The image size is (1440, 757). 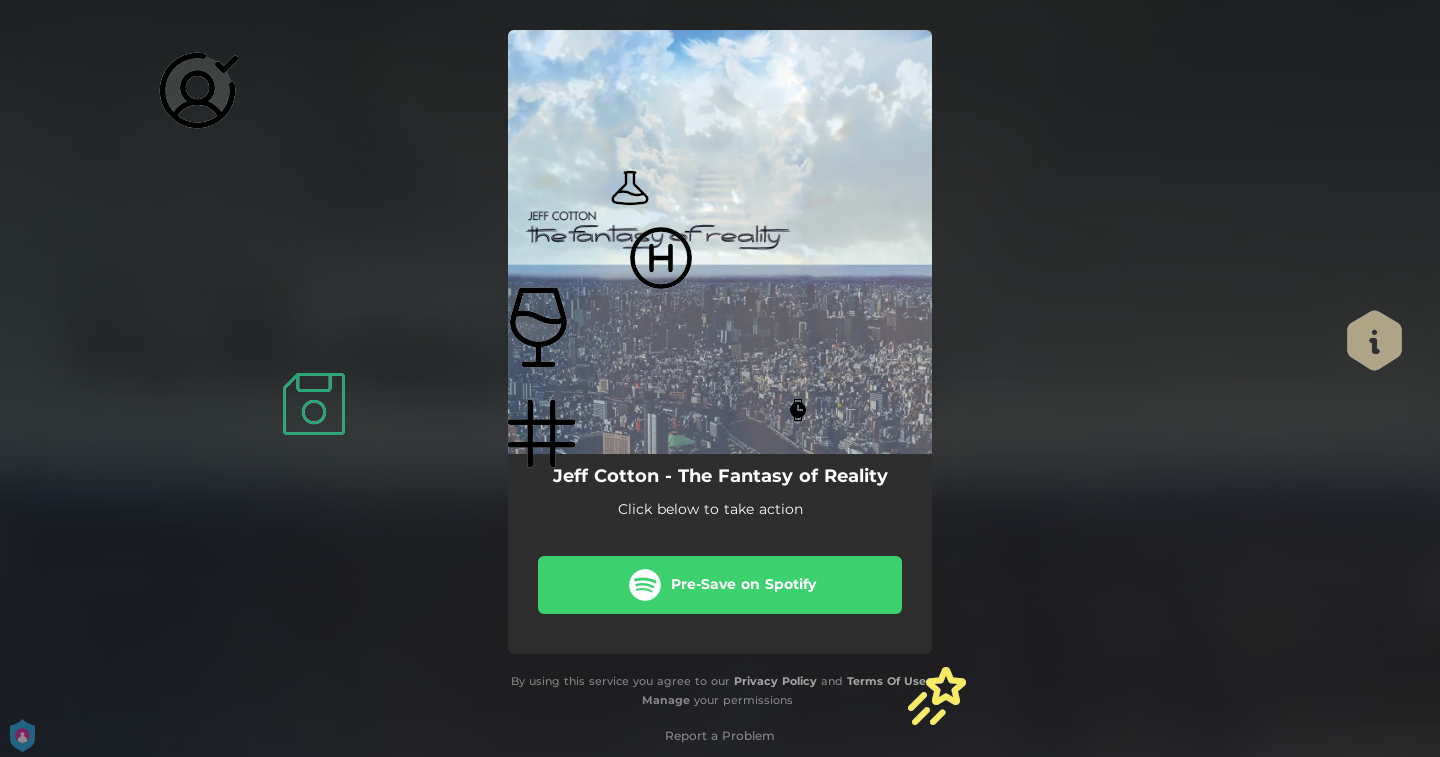 What do you see at coordinates (937, 696) in the screenshot?
I see `add to favorites or wishlist` at bounding box center [937, 696].